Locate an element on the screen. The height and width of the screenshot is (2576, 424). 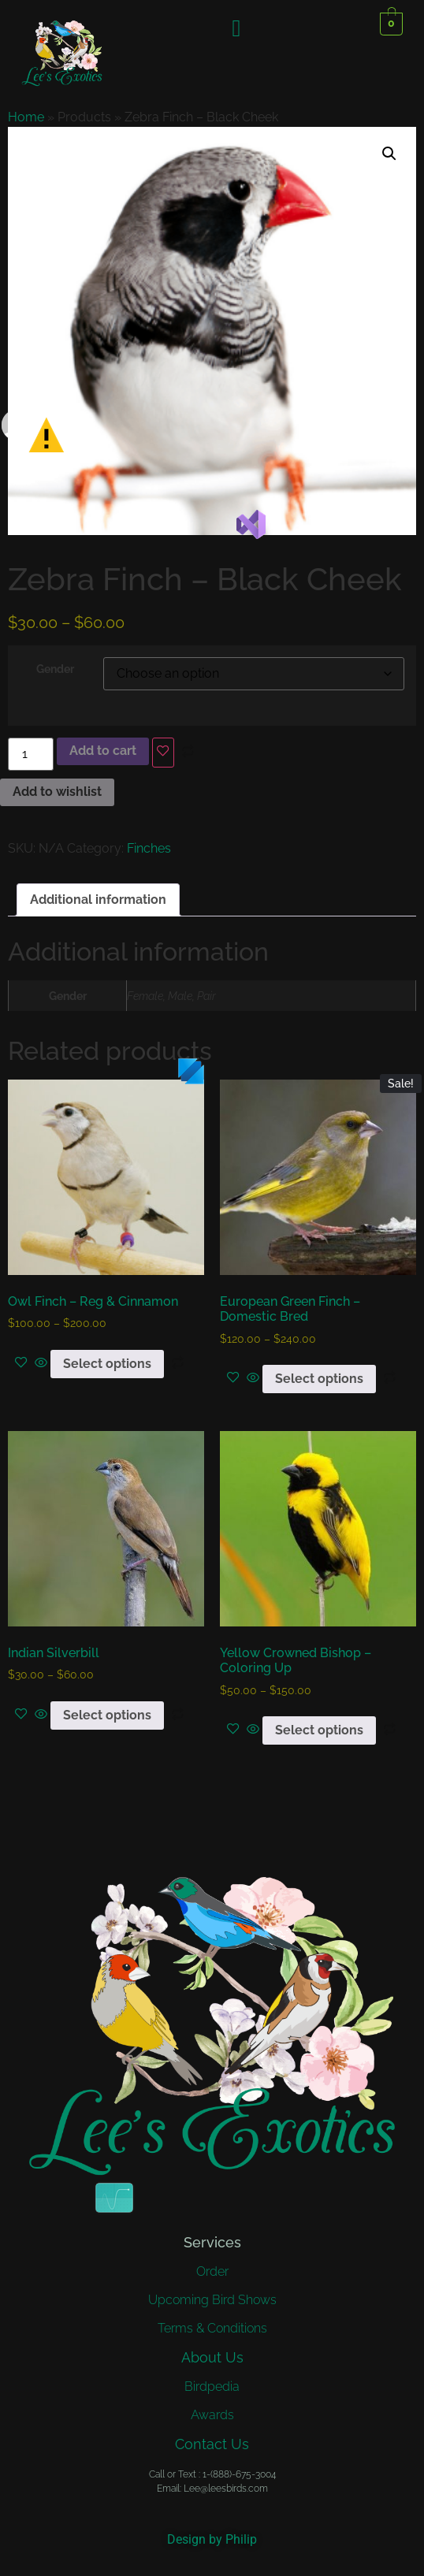
open internal company application is located at coordinates (191, 1071).